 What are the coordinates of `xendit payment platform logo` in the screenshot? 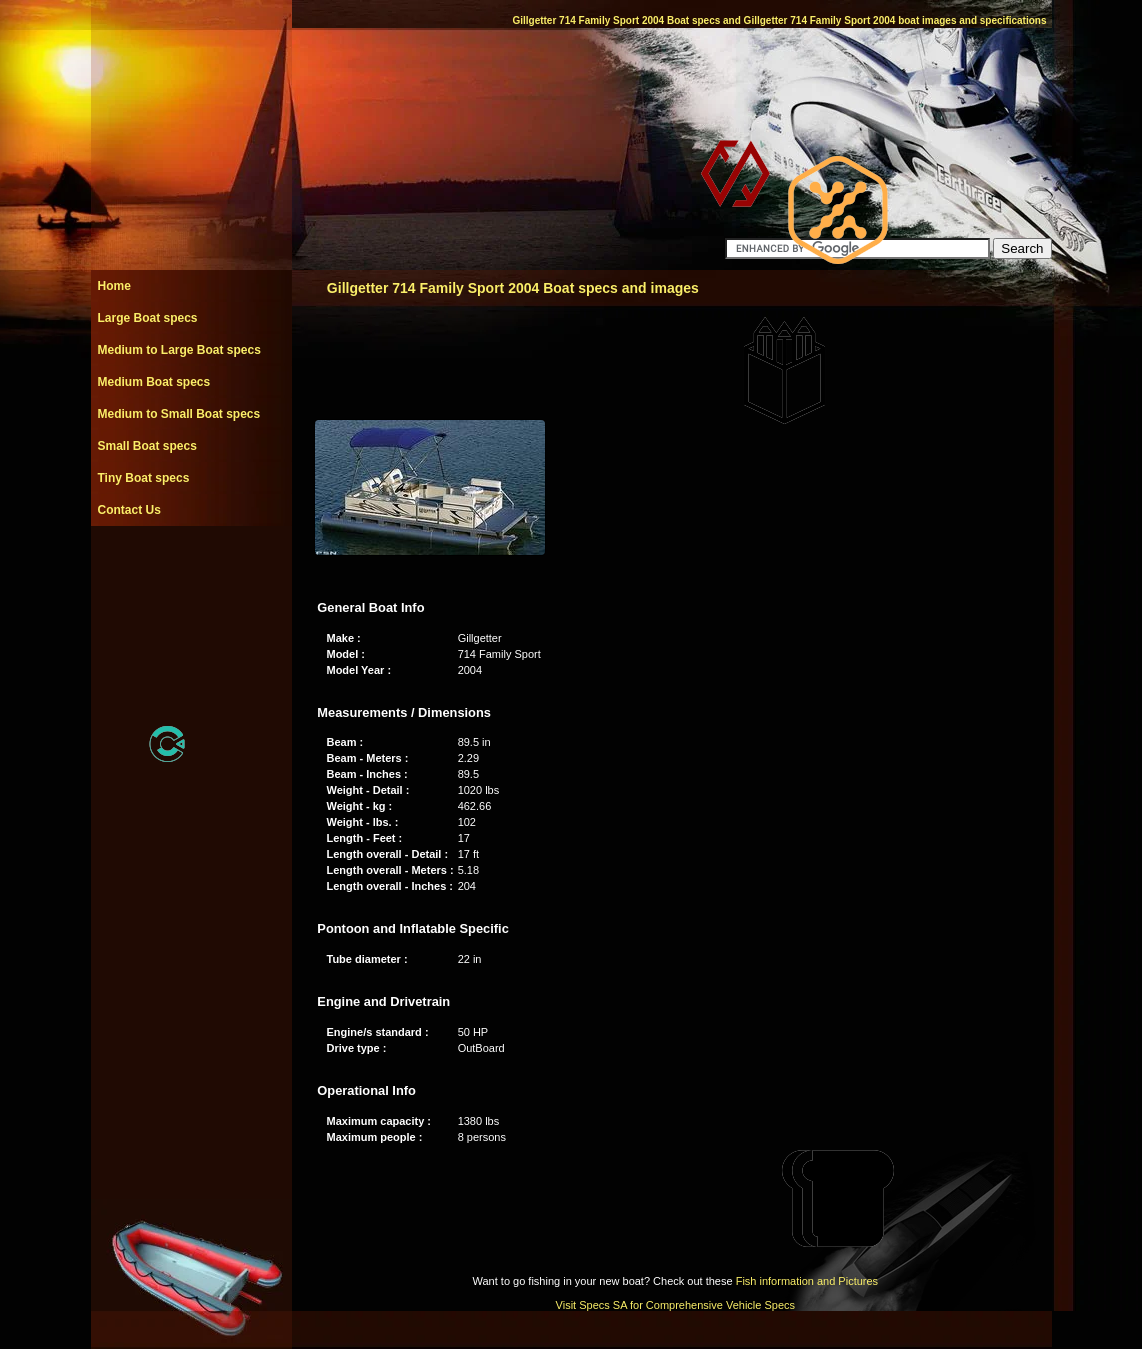 It's located at (735, 173).